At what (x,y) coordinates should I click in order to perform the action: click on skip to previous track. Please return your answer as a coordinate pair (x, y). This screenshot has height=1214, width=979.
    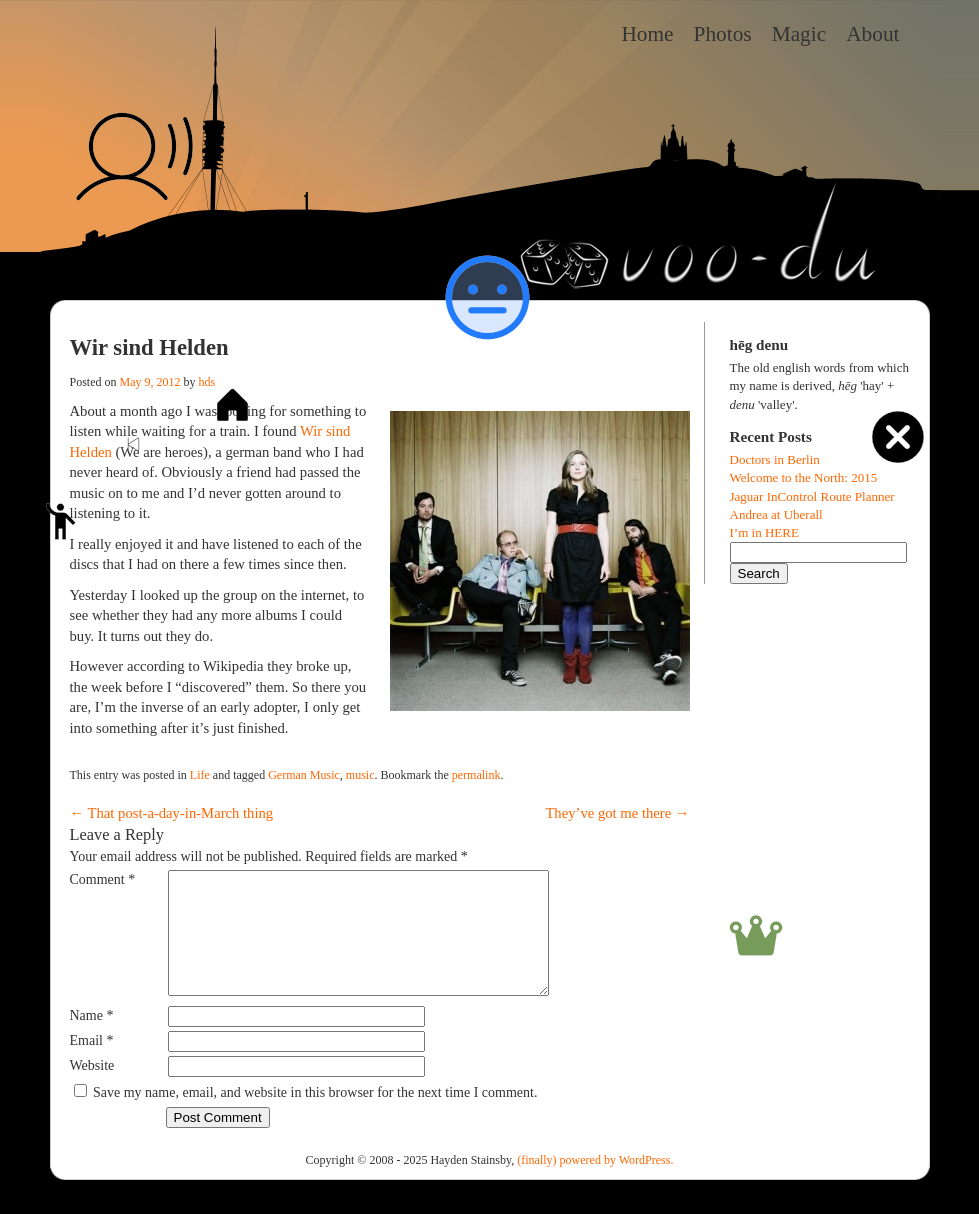
    Looking at the image, I should click on (133, 444).